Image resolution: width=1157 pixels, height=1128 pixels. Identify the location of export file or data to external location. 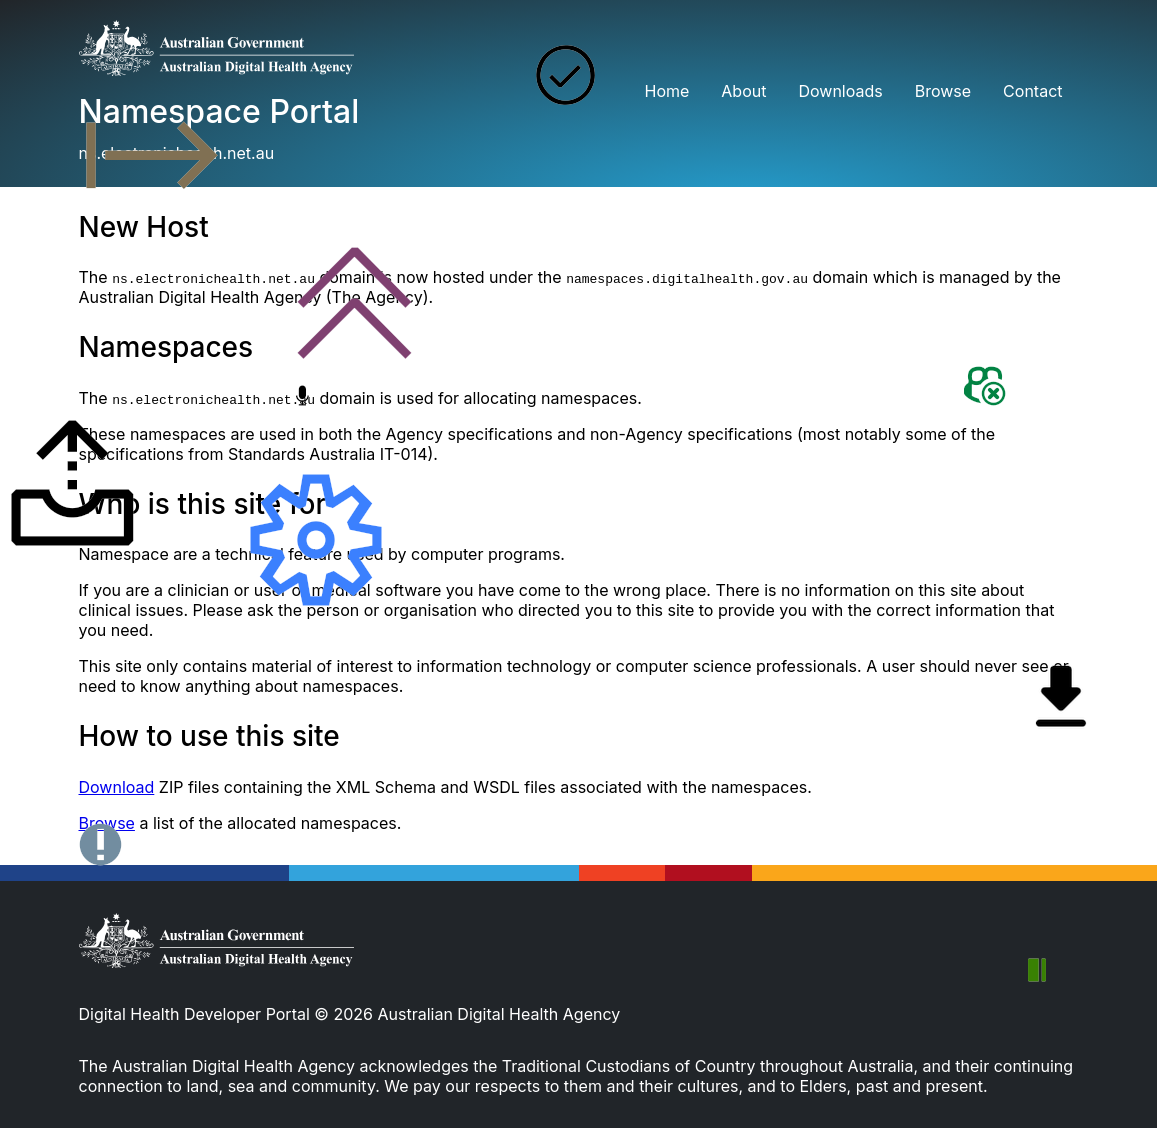
(152, 160).